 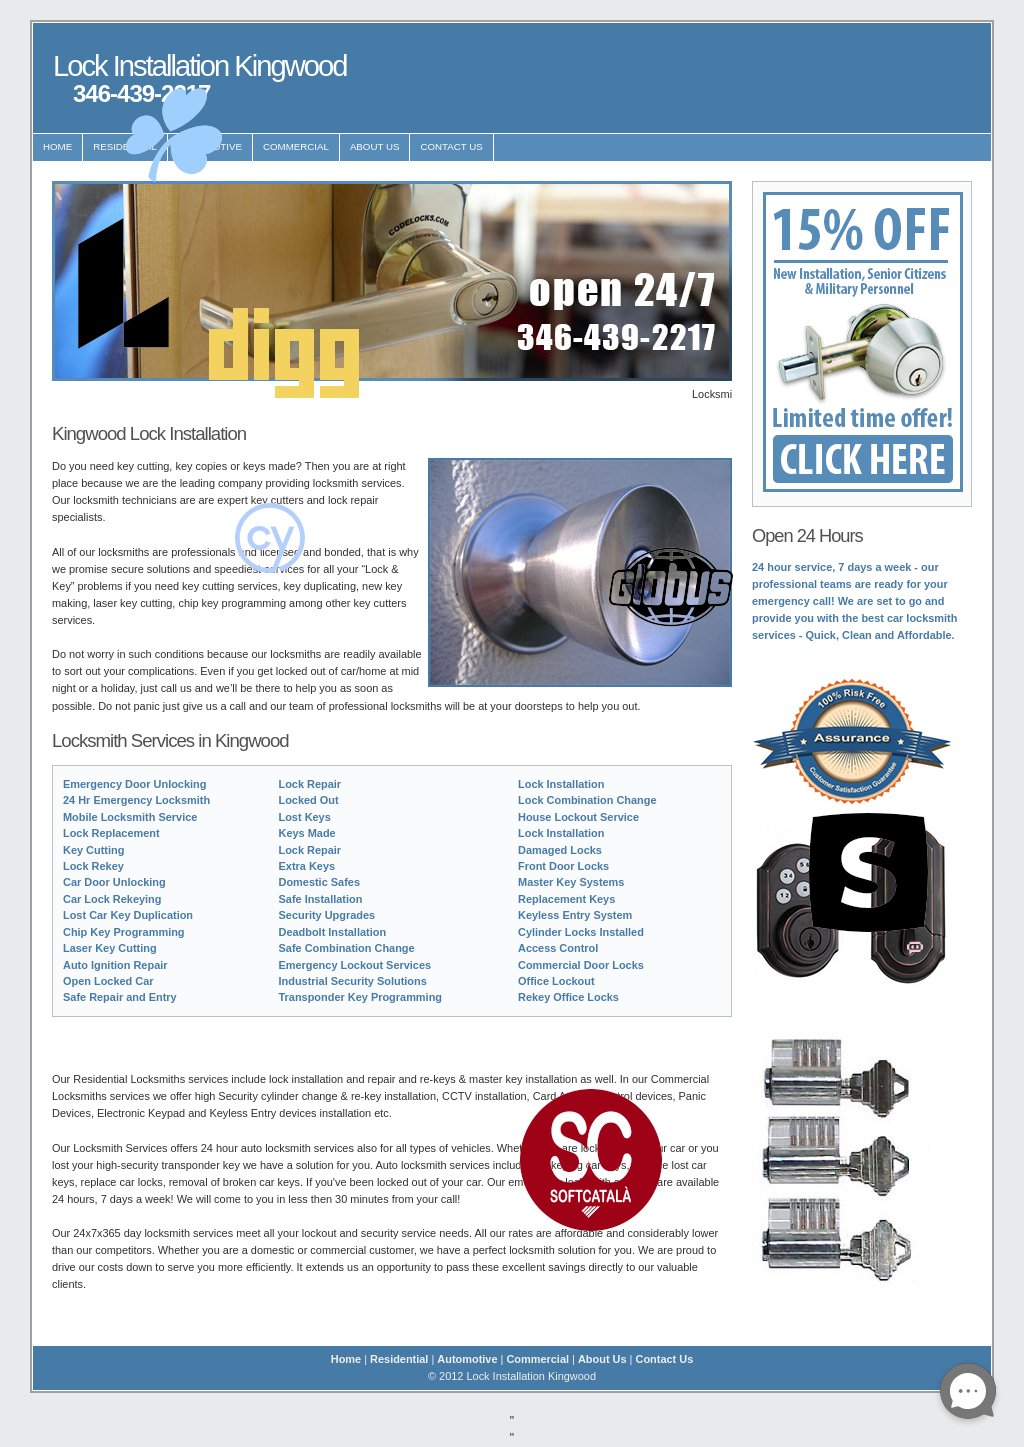 What do you see at coordinates (174, 135) in the screenshot?
I see `aer lingus airline logo` at bounding box center [174, 135].